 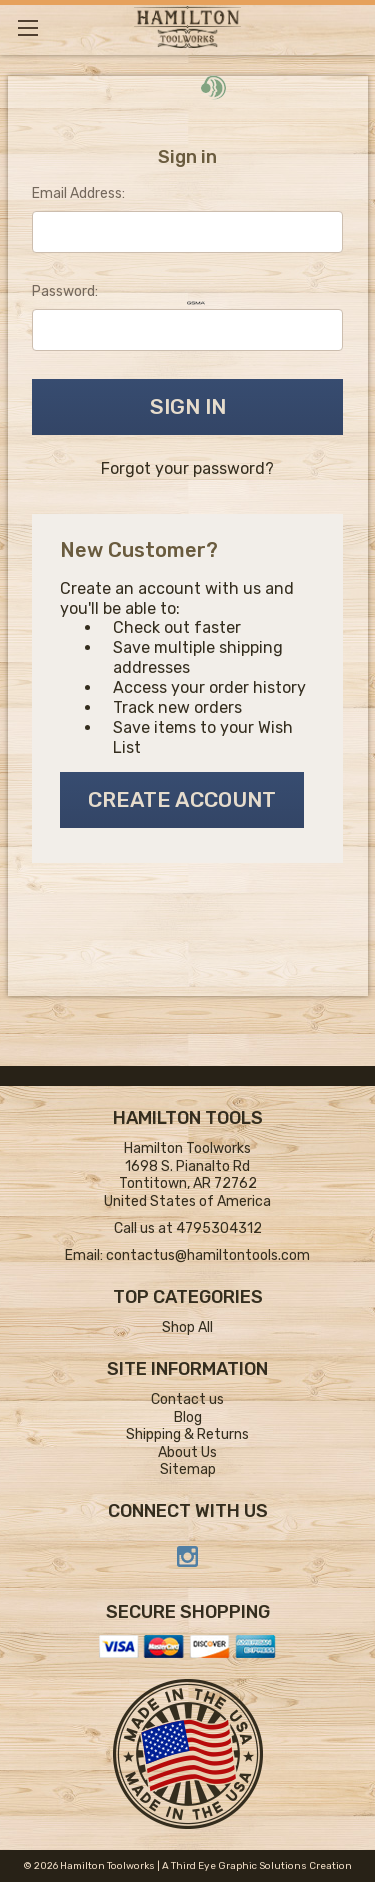 I want to click on GSMA organization logo, so click(x=196, y=303).